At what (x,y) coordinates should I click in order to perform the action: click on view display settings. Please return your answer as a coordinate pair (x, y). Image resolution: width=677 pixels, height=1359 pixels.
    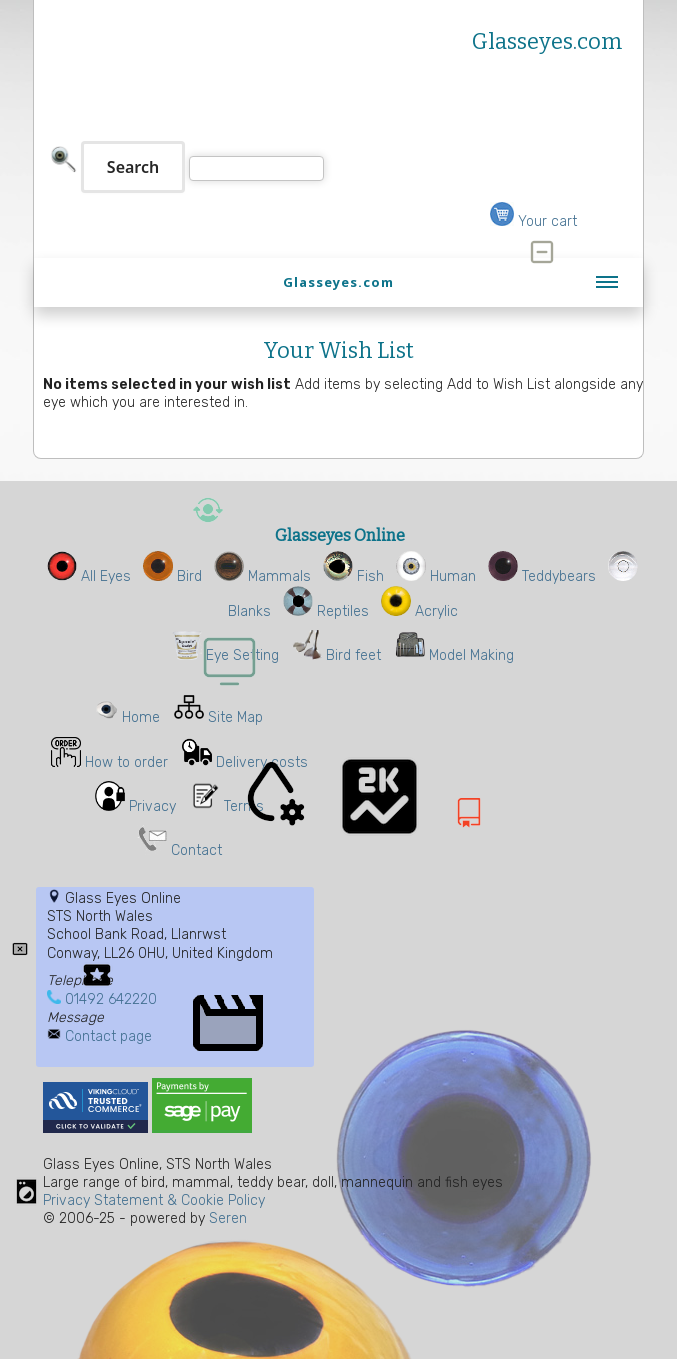
    Looking at the image, I should click on (229, 659).